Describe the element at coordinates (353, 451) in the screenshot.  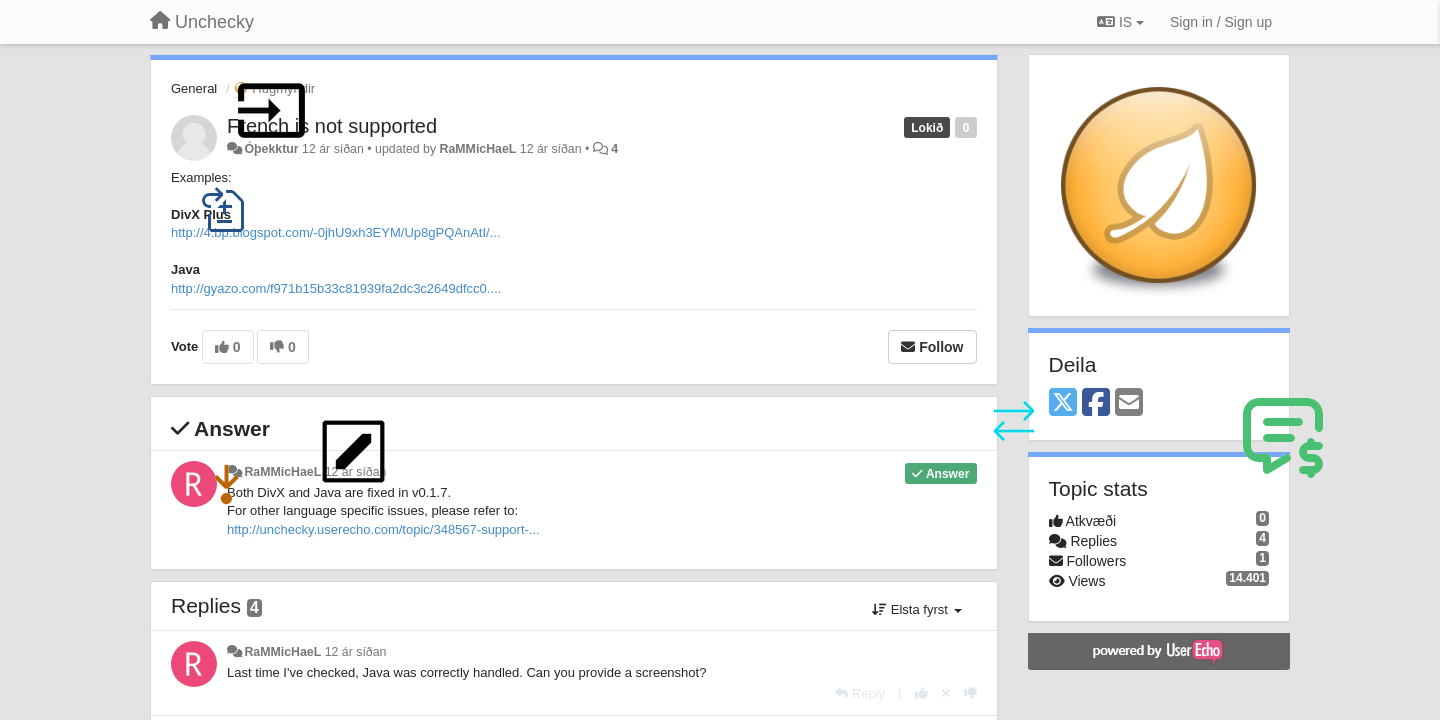
I see `indicates a file ignored in diff comparison` at that location.